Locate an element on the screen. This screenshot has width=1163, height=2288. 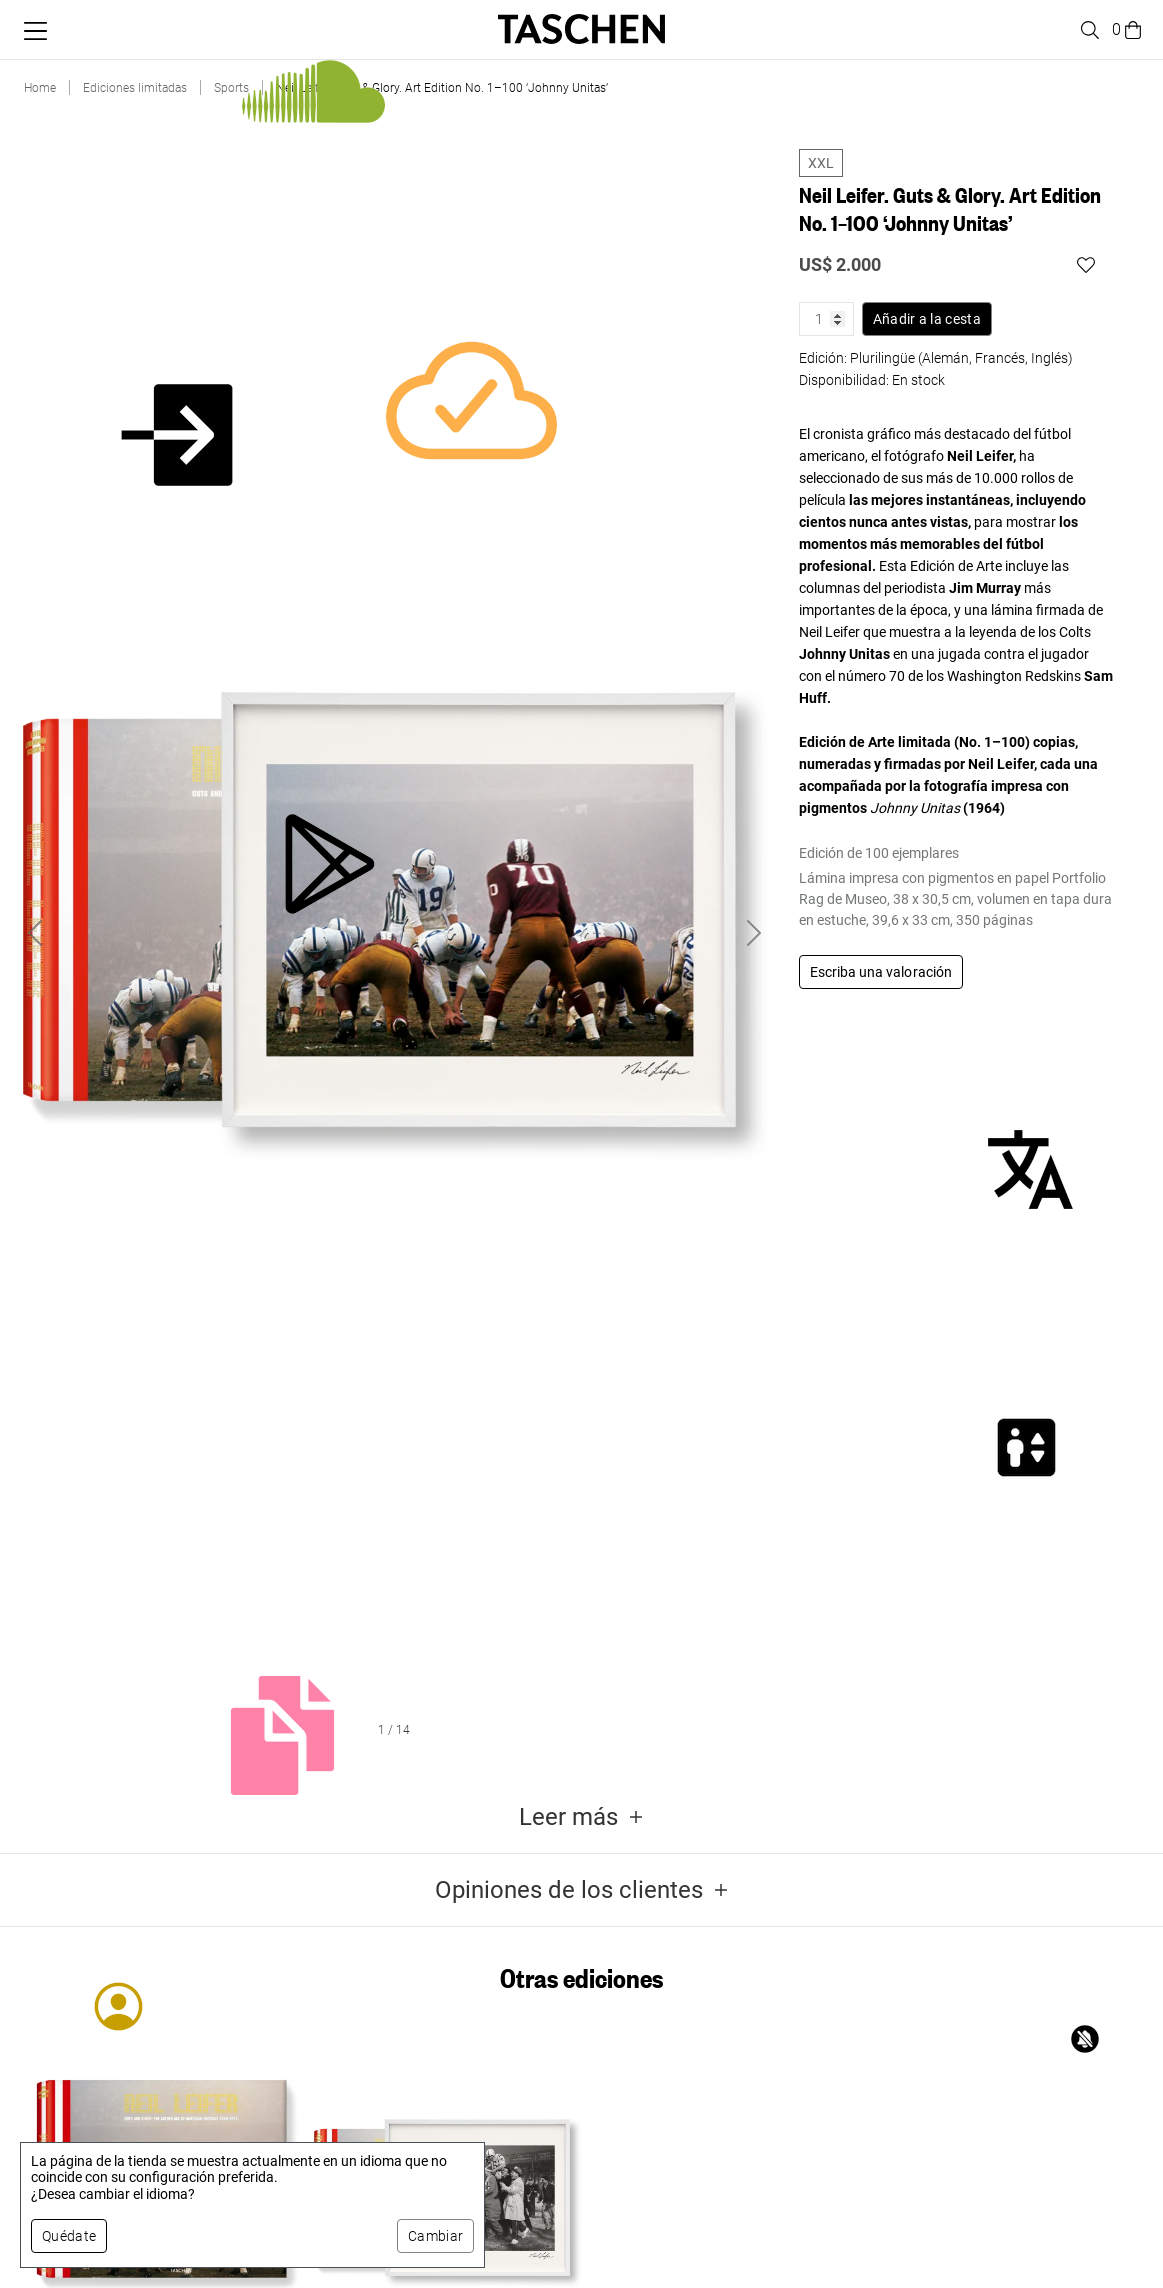
indicates elevator access nearby is located at coordinates (1026, 1447).